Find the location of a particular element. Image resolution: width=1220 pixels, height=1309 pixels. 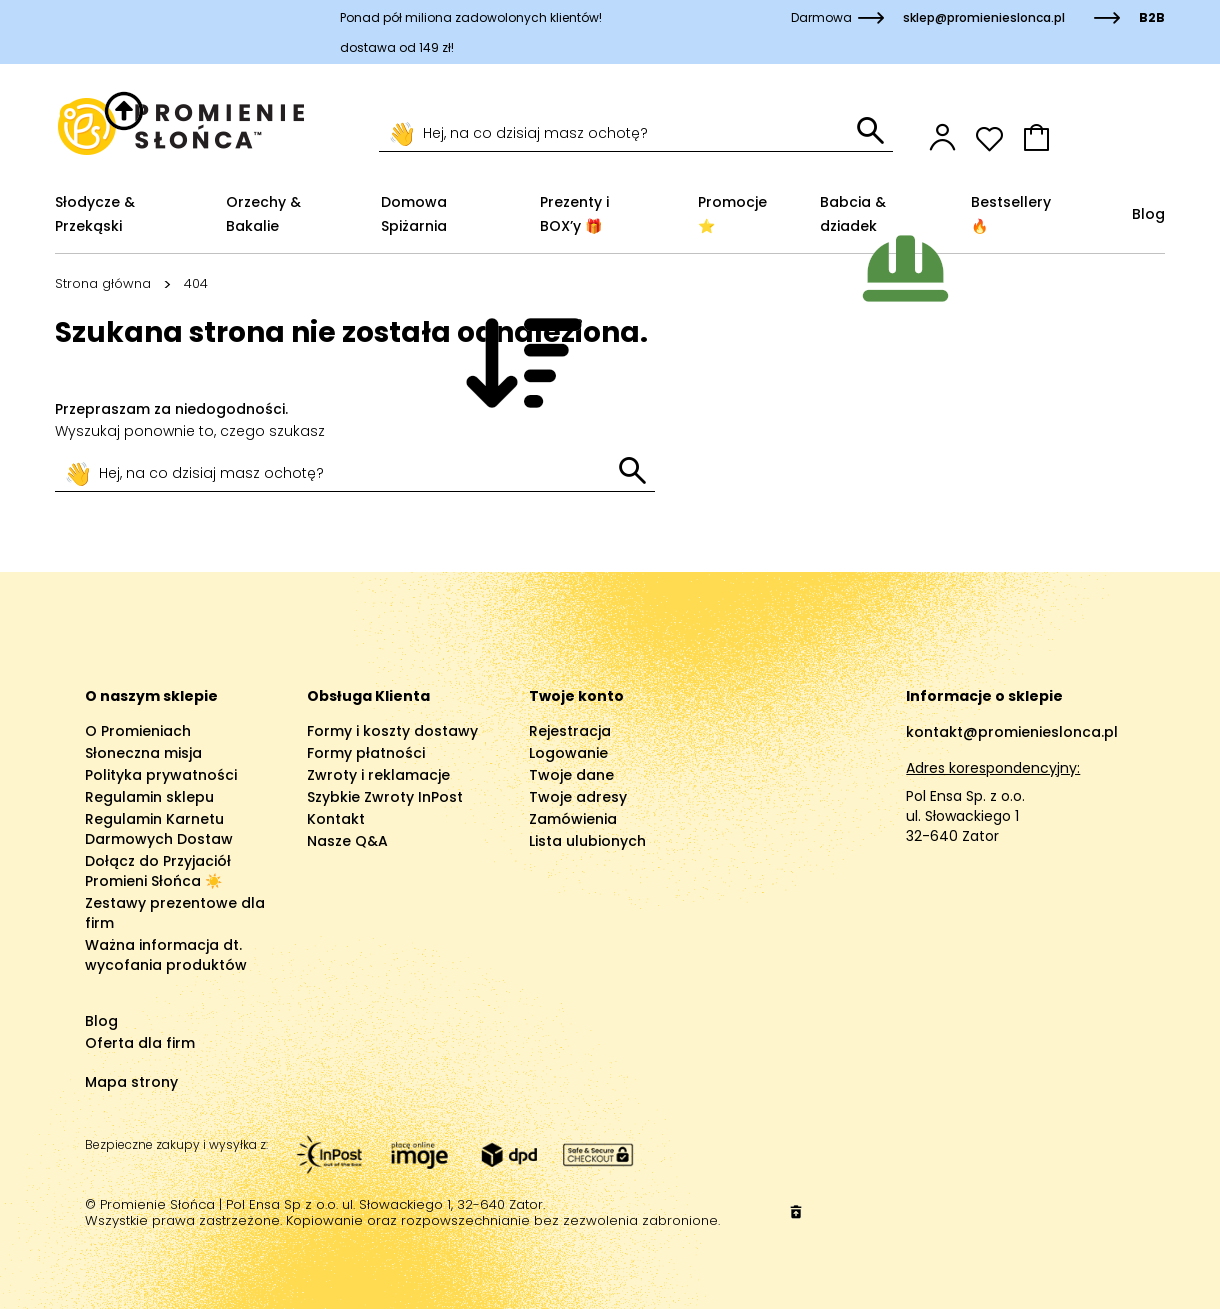

access construction or worksite safety settings is located at coordinates (905, 268).